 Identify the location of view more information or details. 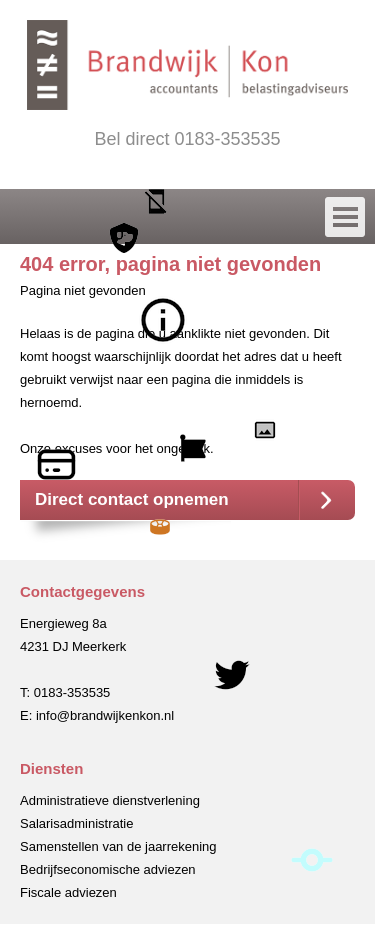
(163, 320).